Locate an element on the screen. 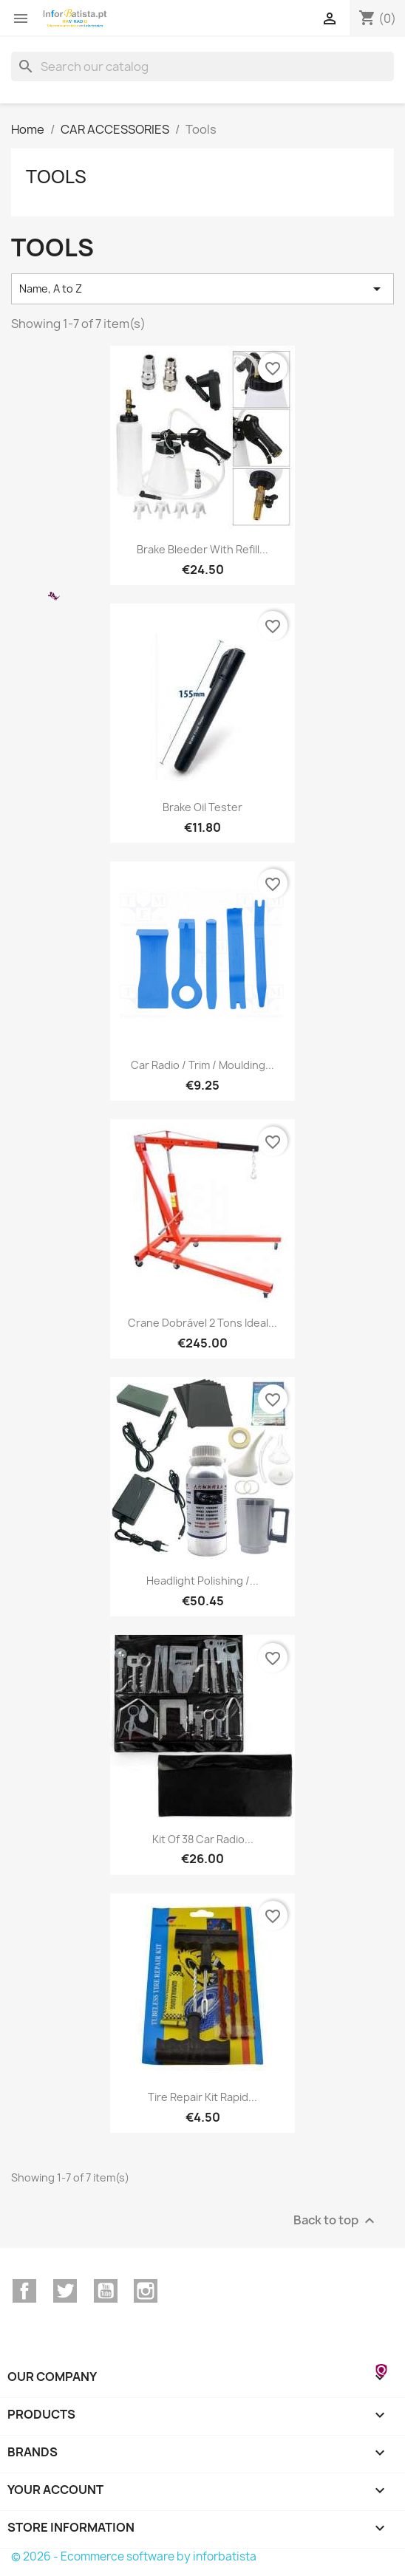  open Rhinoceros 3D modeling software is located at coordinates (54, 596).